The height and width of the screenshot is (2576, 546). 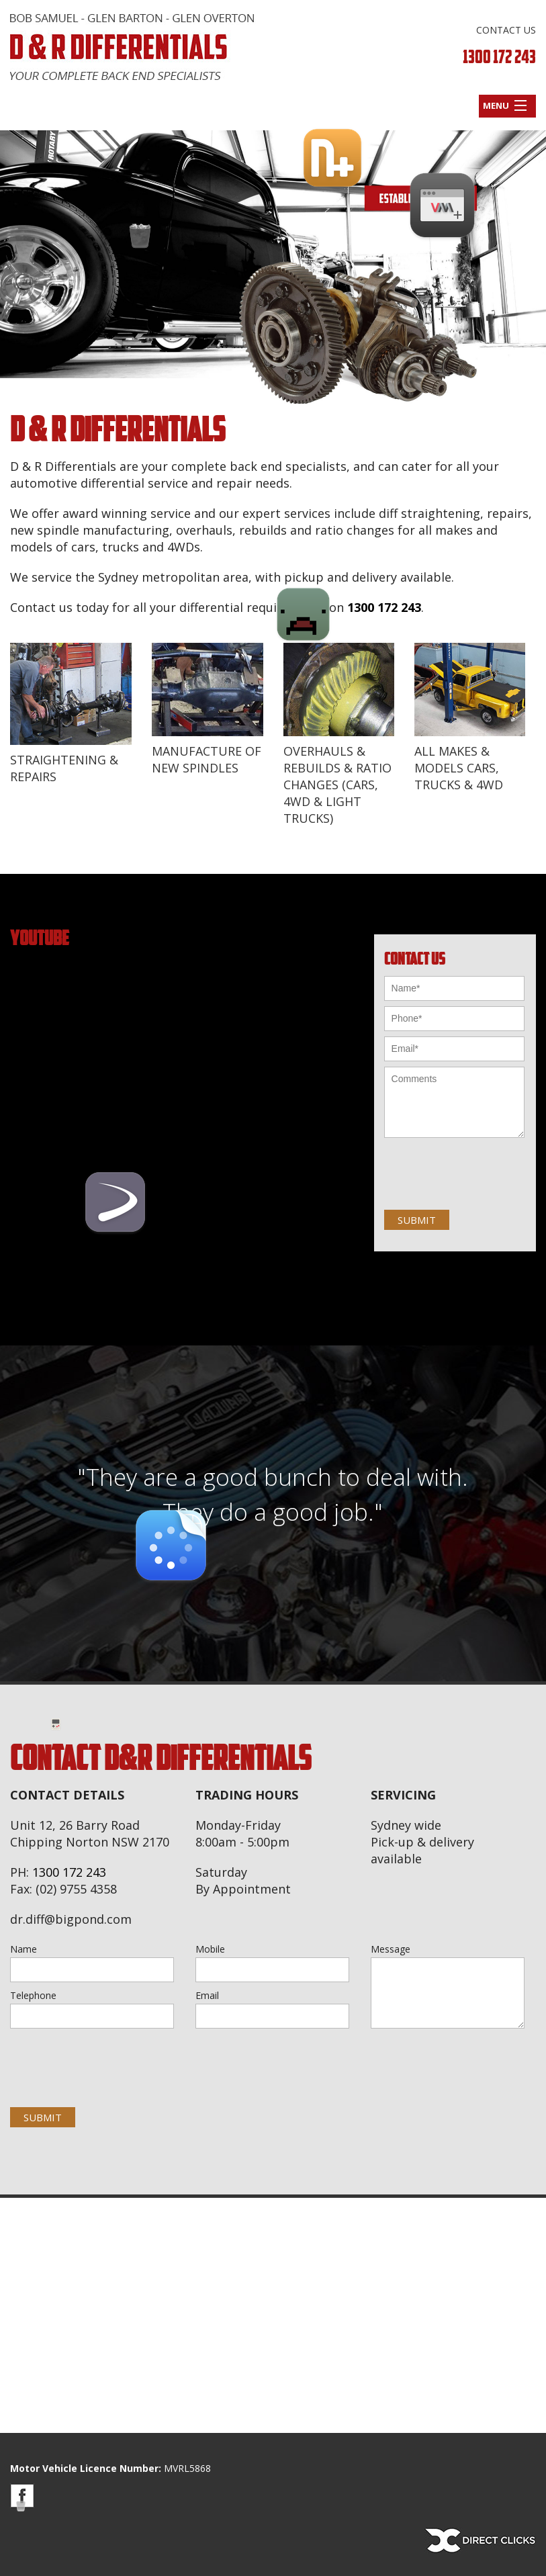 What do you see at coordinates (115, 1202) in the screenshot?
I see `launch the devuan linux application` at bounding box center [115, 1202].